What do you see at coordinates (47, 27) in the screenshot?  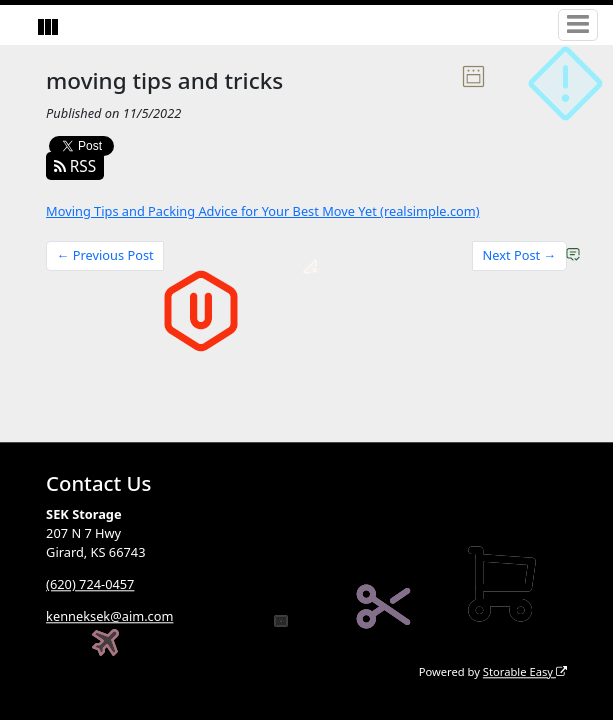 I see `switch to column view layout` at bounding box center [47, 27].